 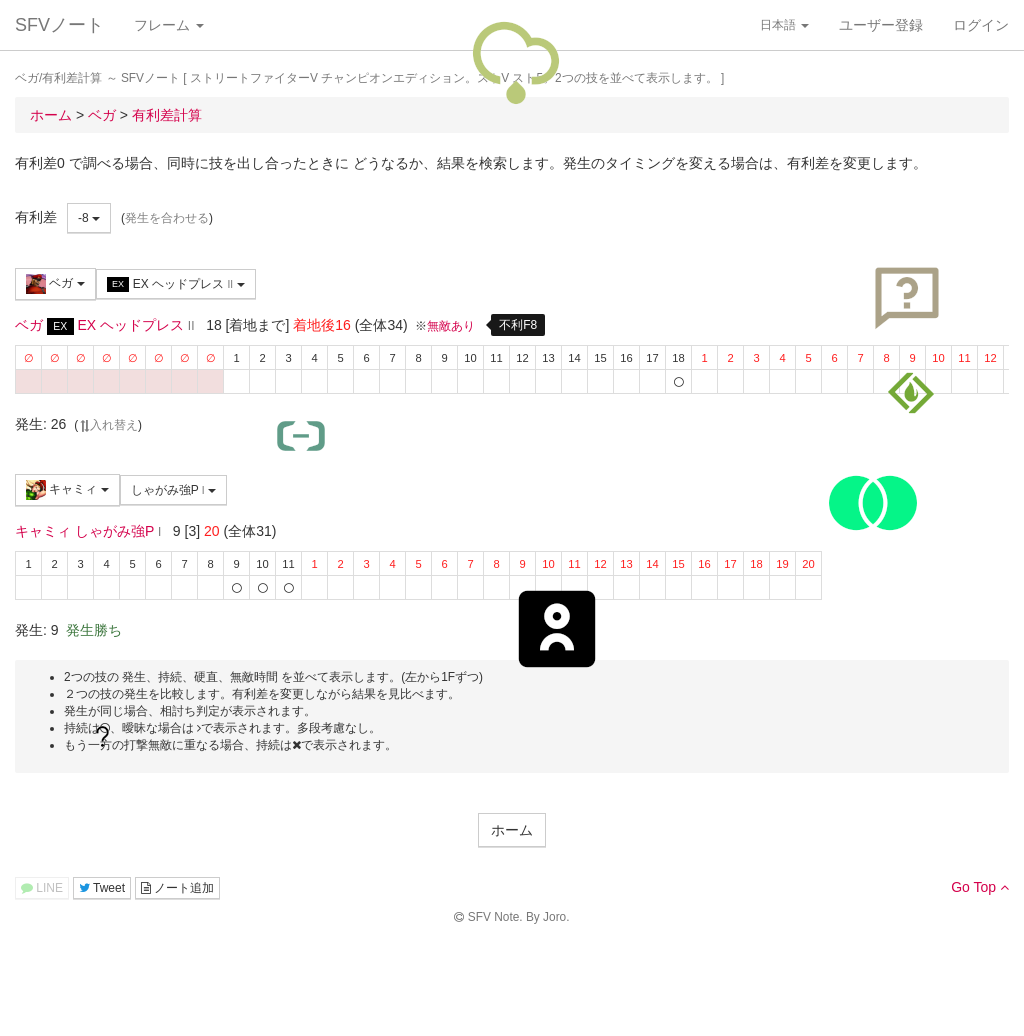 I want to click on alibaba cloud services logo, so click(x=301, y=436).